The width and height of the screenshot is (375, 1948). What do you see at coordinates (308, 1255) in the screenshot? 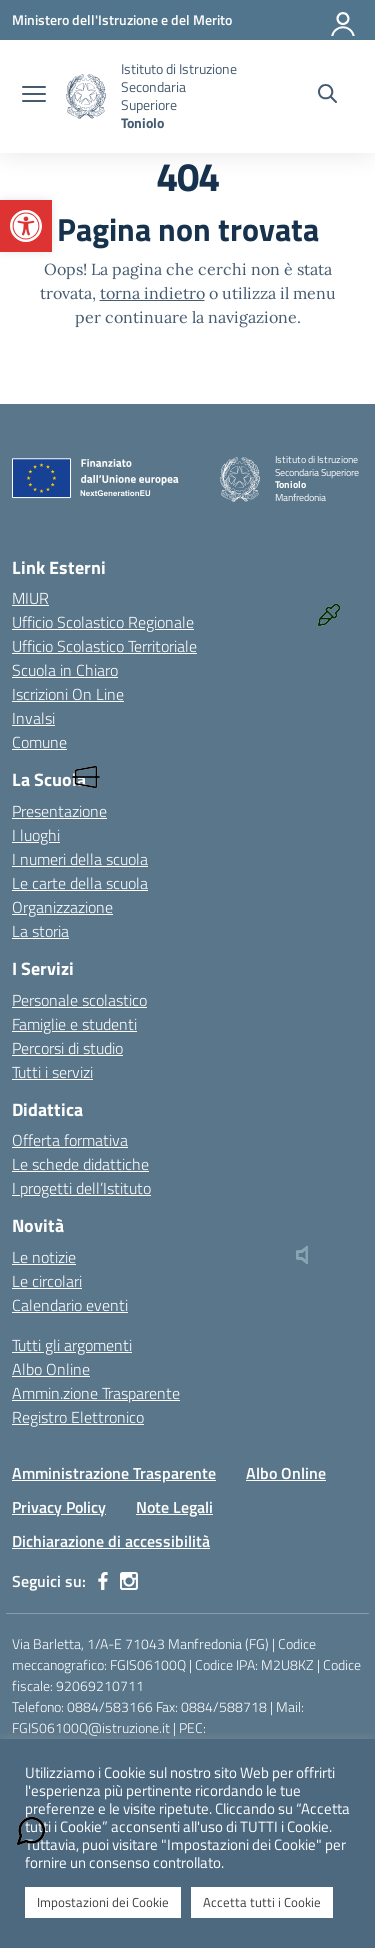
I see `adjust volume settings` at bounding box center [308, 1255].